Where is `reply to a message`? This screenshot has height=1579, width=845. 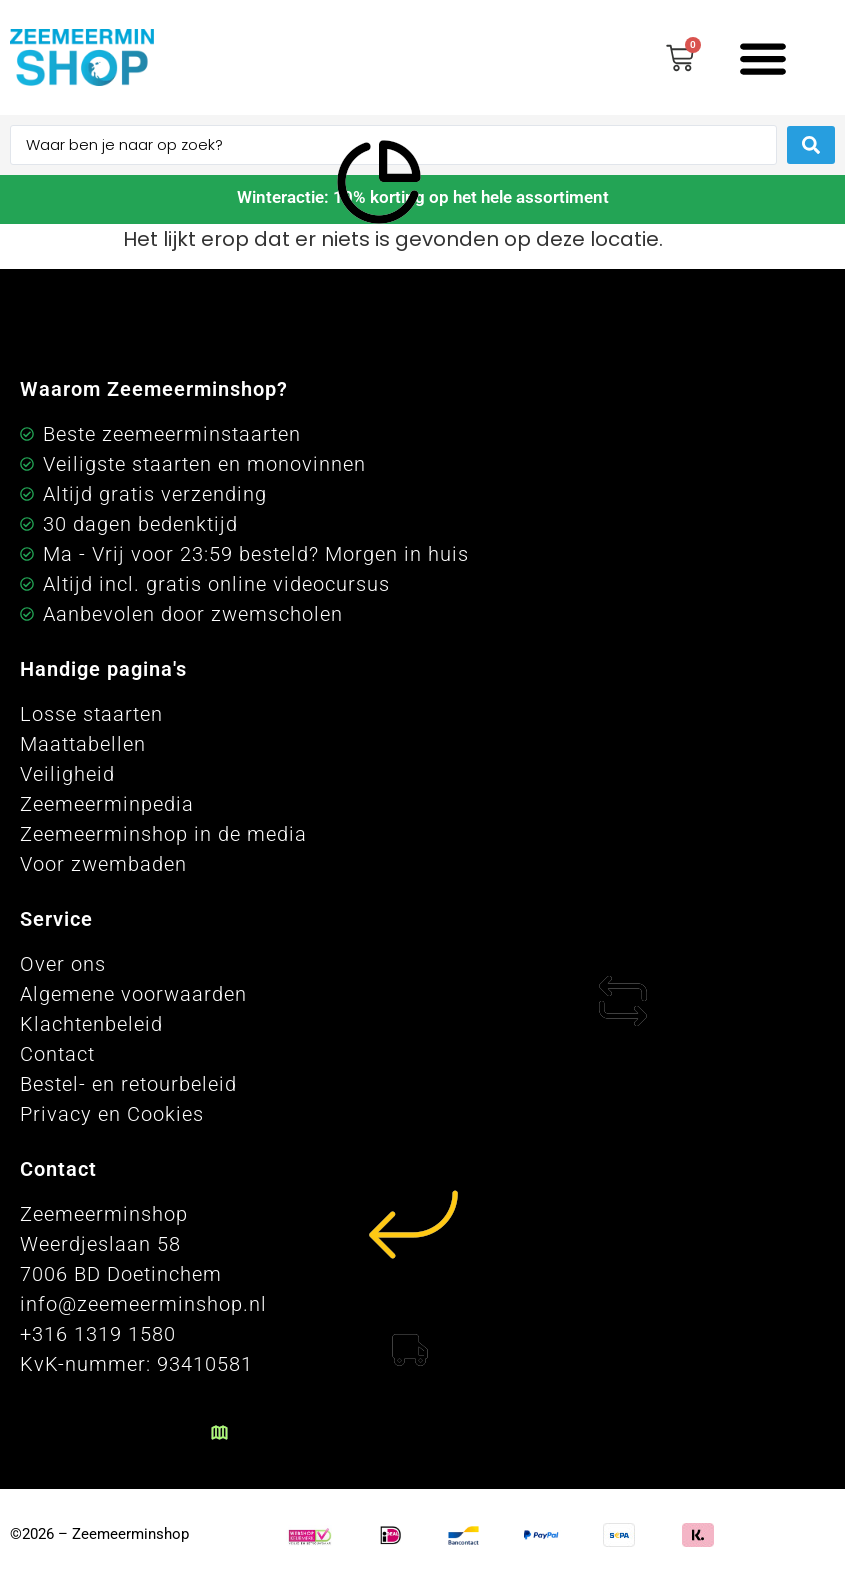
reply to a message is located at coordinates (413, 1224).